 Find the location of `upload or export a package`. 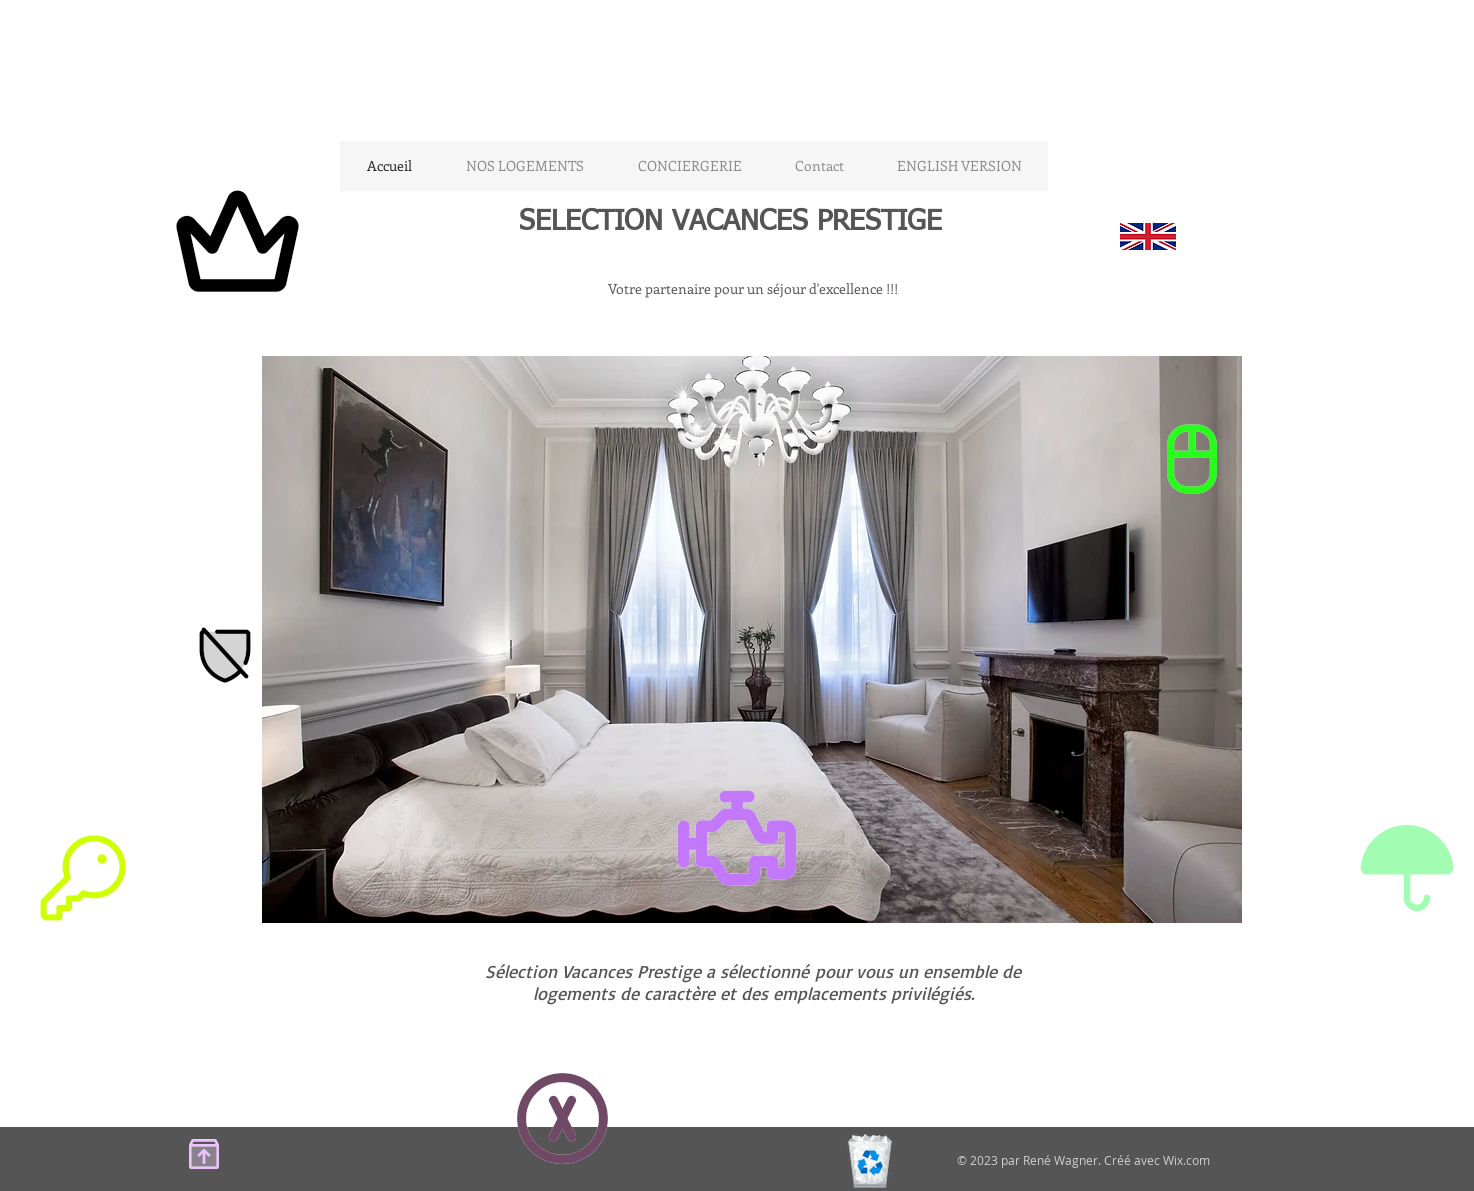

upload or export a package is located at coordinates (204, 1154).